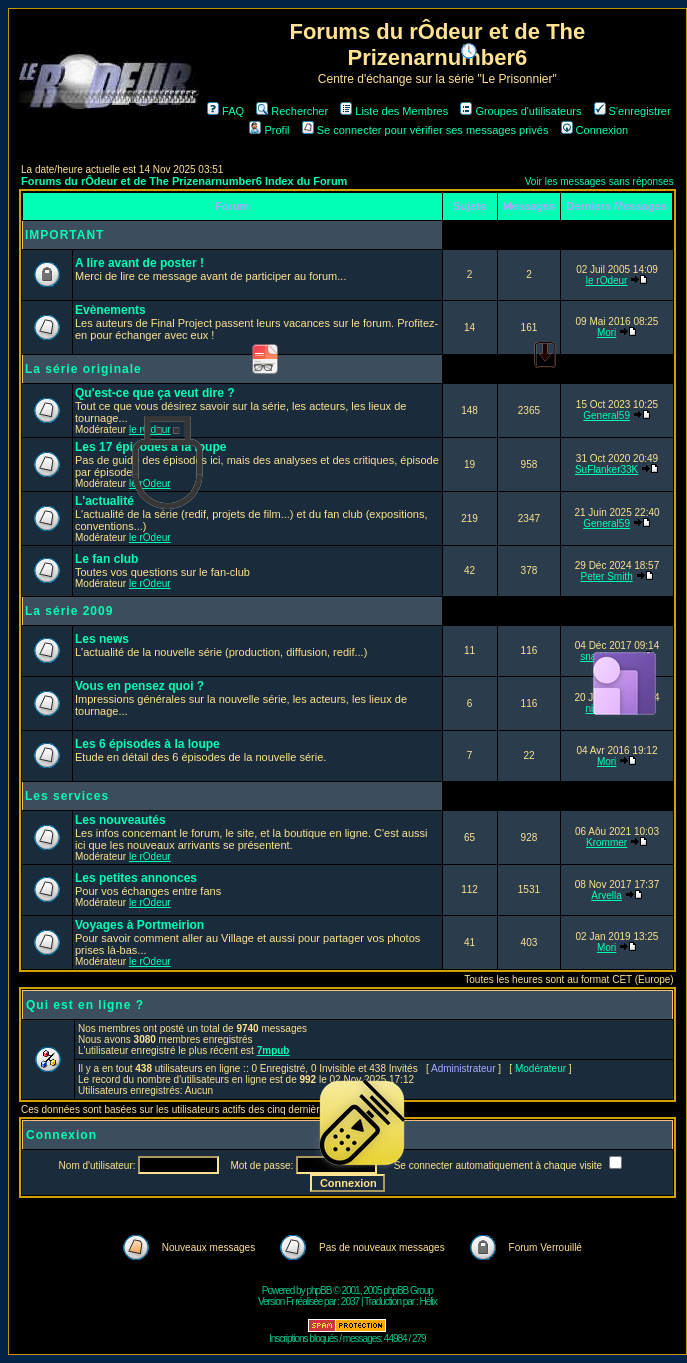 This screenshot has height=1363, width=687. I want to click on open the reservations app, so click(469, 51).